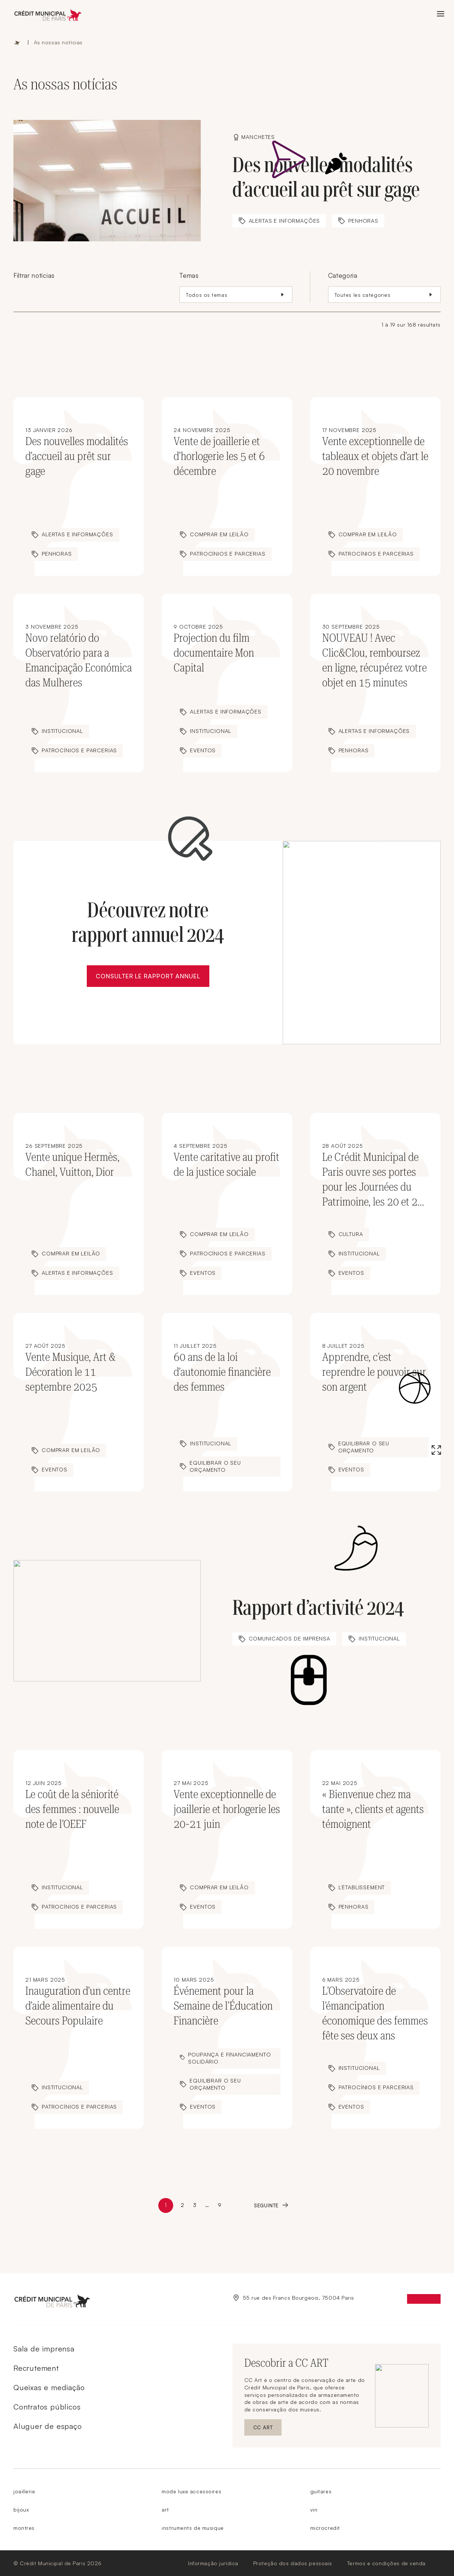 This screenshot has width=454, height=2576. I want to click on middle mouse button click action, so click(309, 1680).